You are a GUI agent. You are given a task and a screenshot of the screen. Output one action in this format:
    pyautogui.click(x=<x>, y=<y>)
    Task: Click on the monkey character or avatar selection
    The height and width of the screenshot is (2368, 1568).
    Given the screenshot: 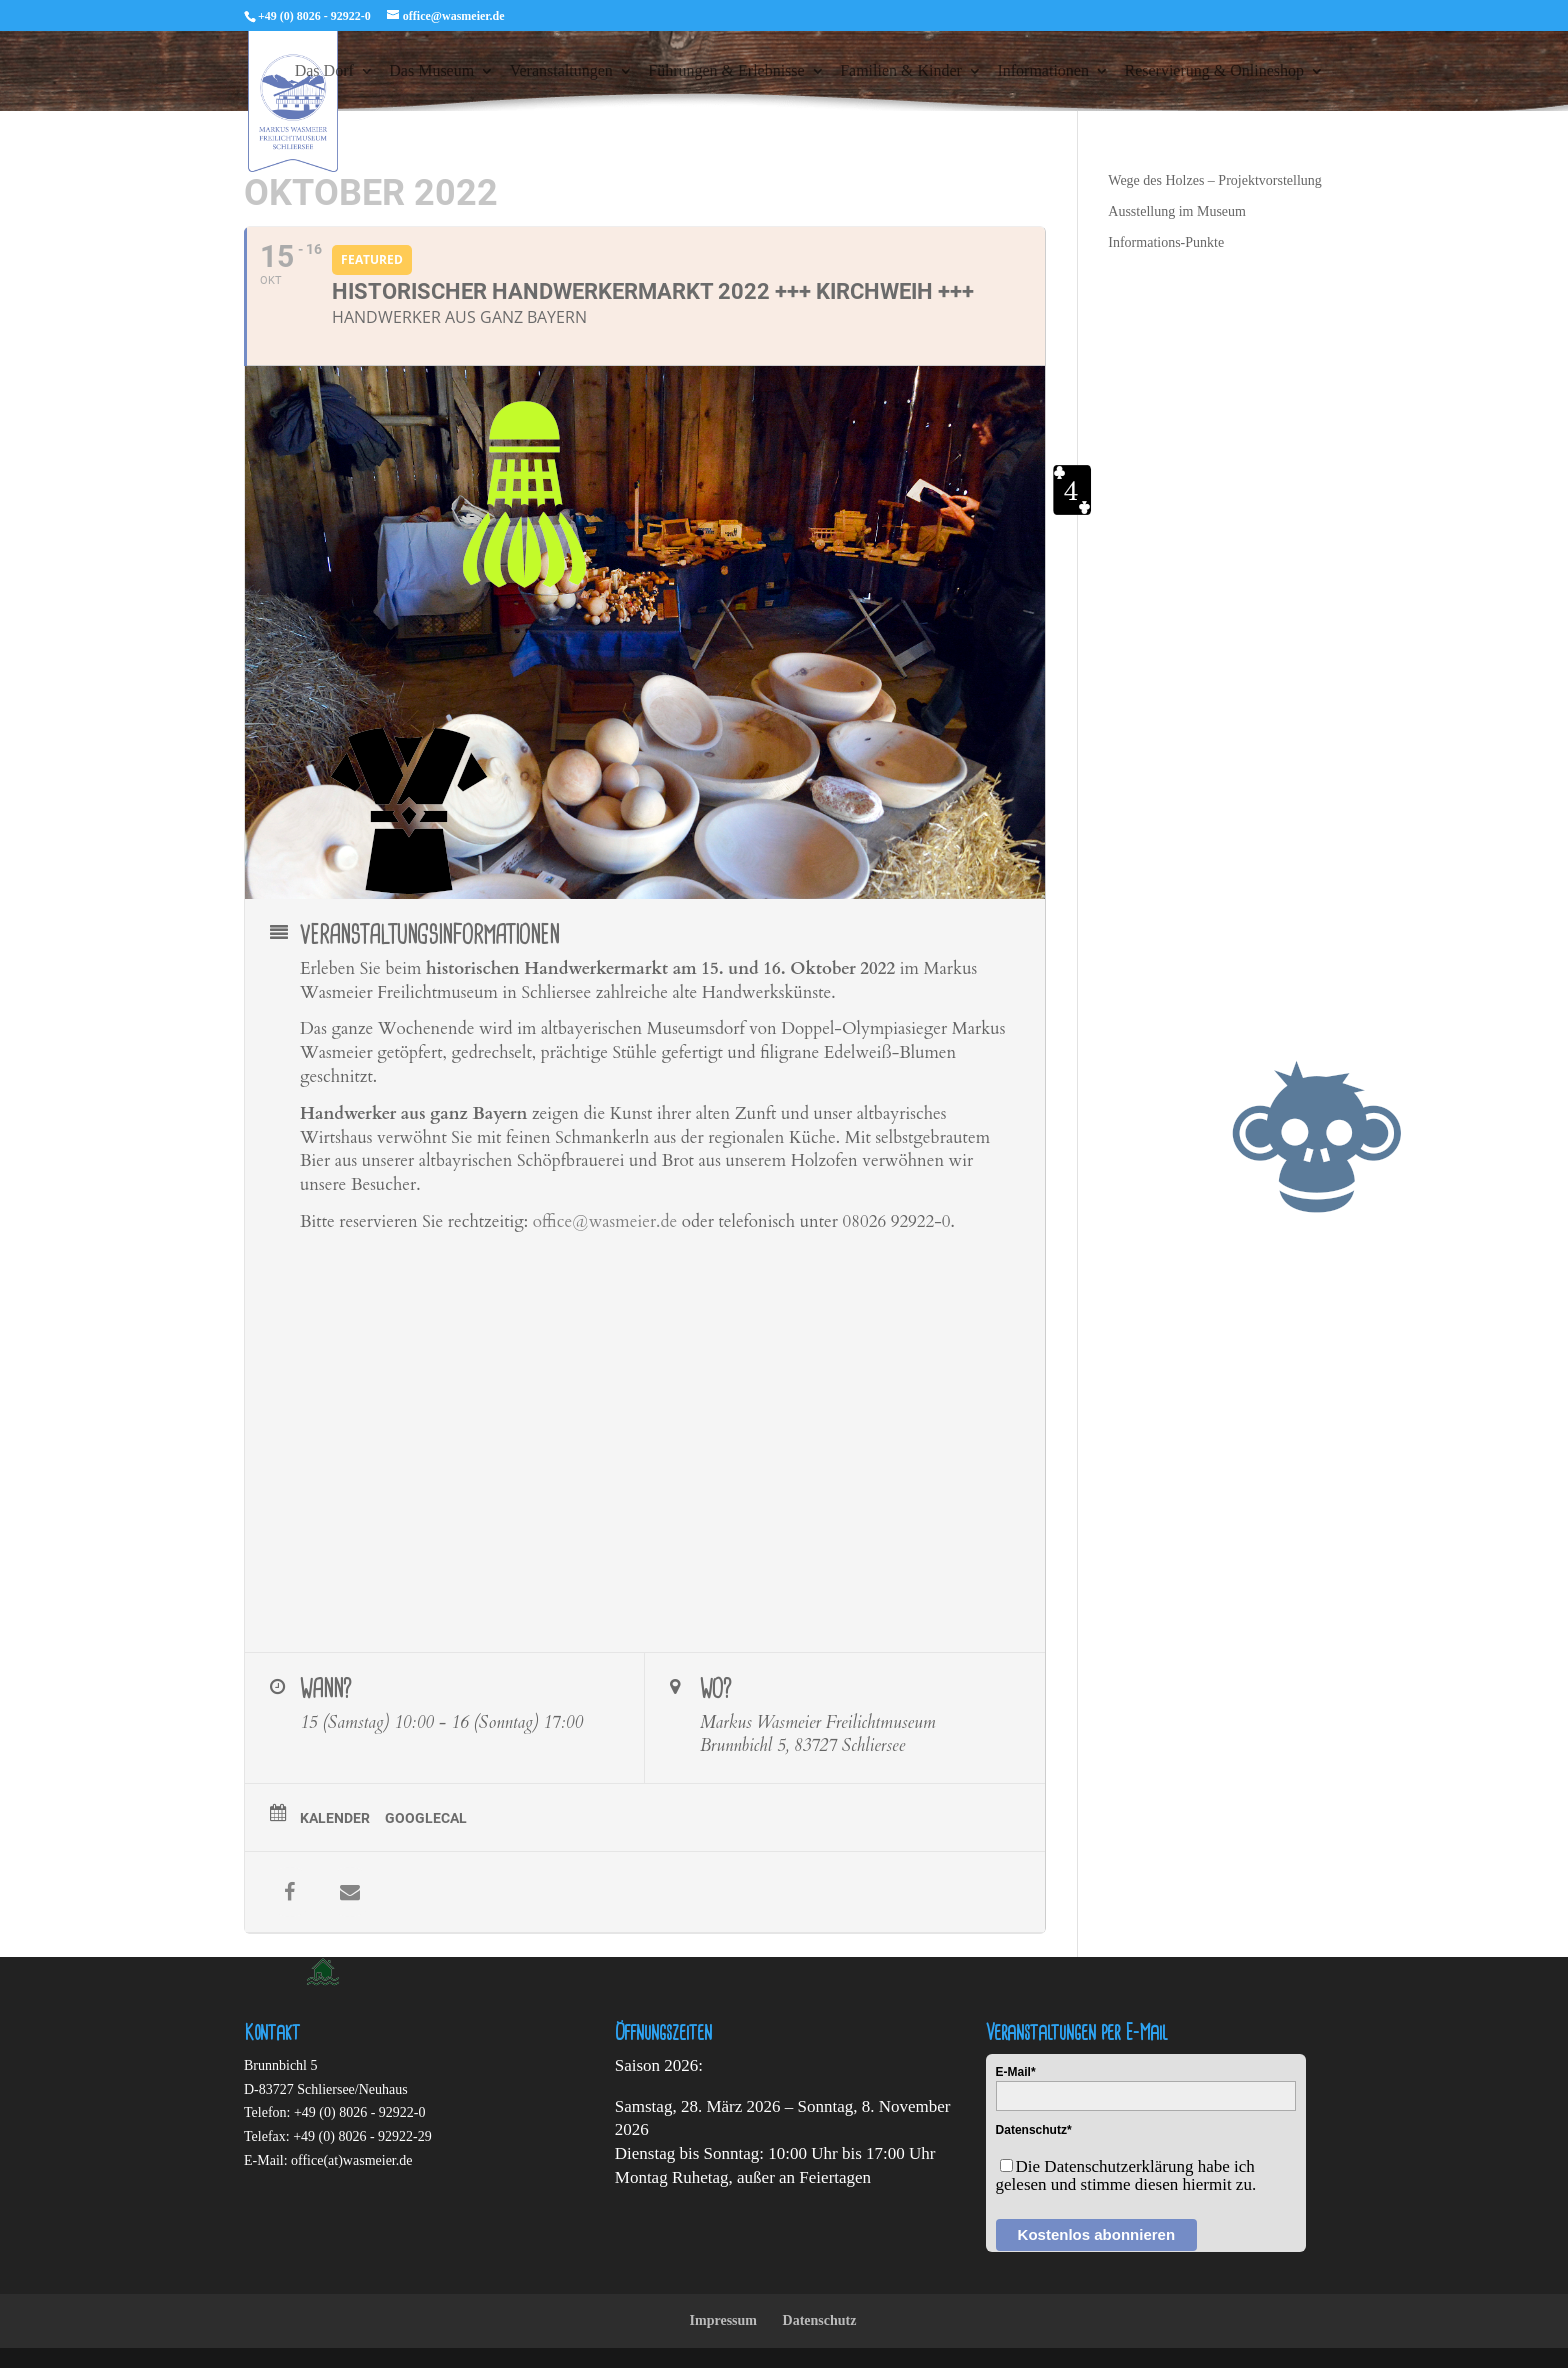 What is the action you would take?
    pyautogui.click(x=1316, y=1144)
    